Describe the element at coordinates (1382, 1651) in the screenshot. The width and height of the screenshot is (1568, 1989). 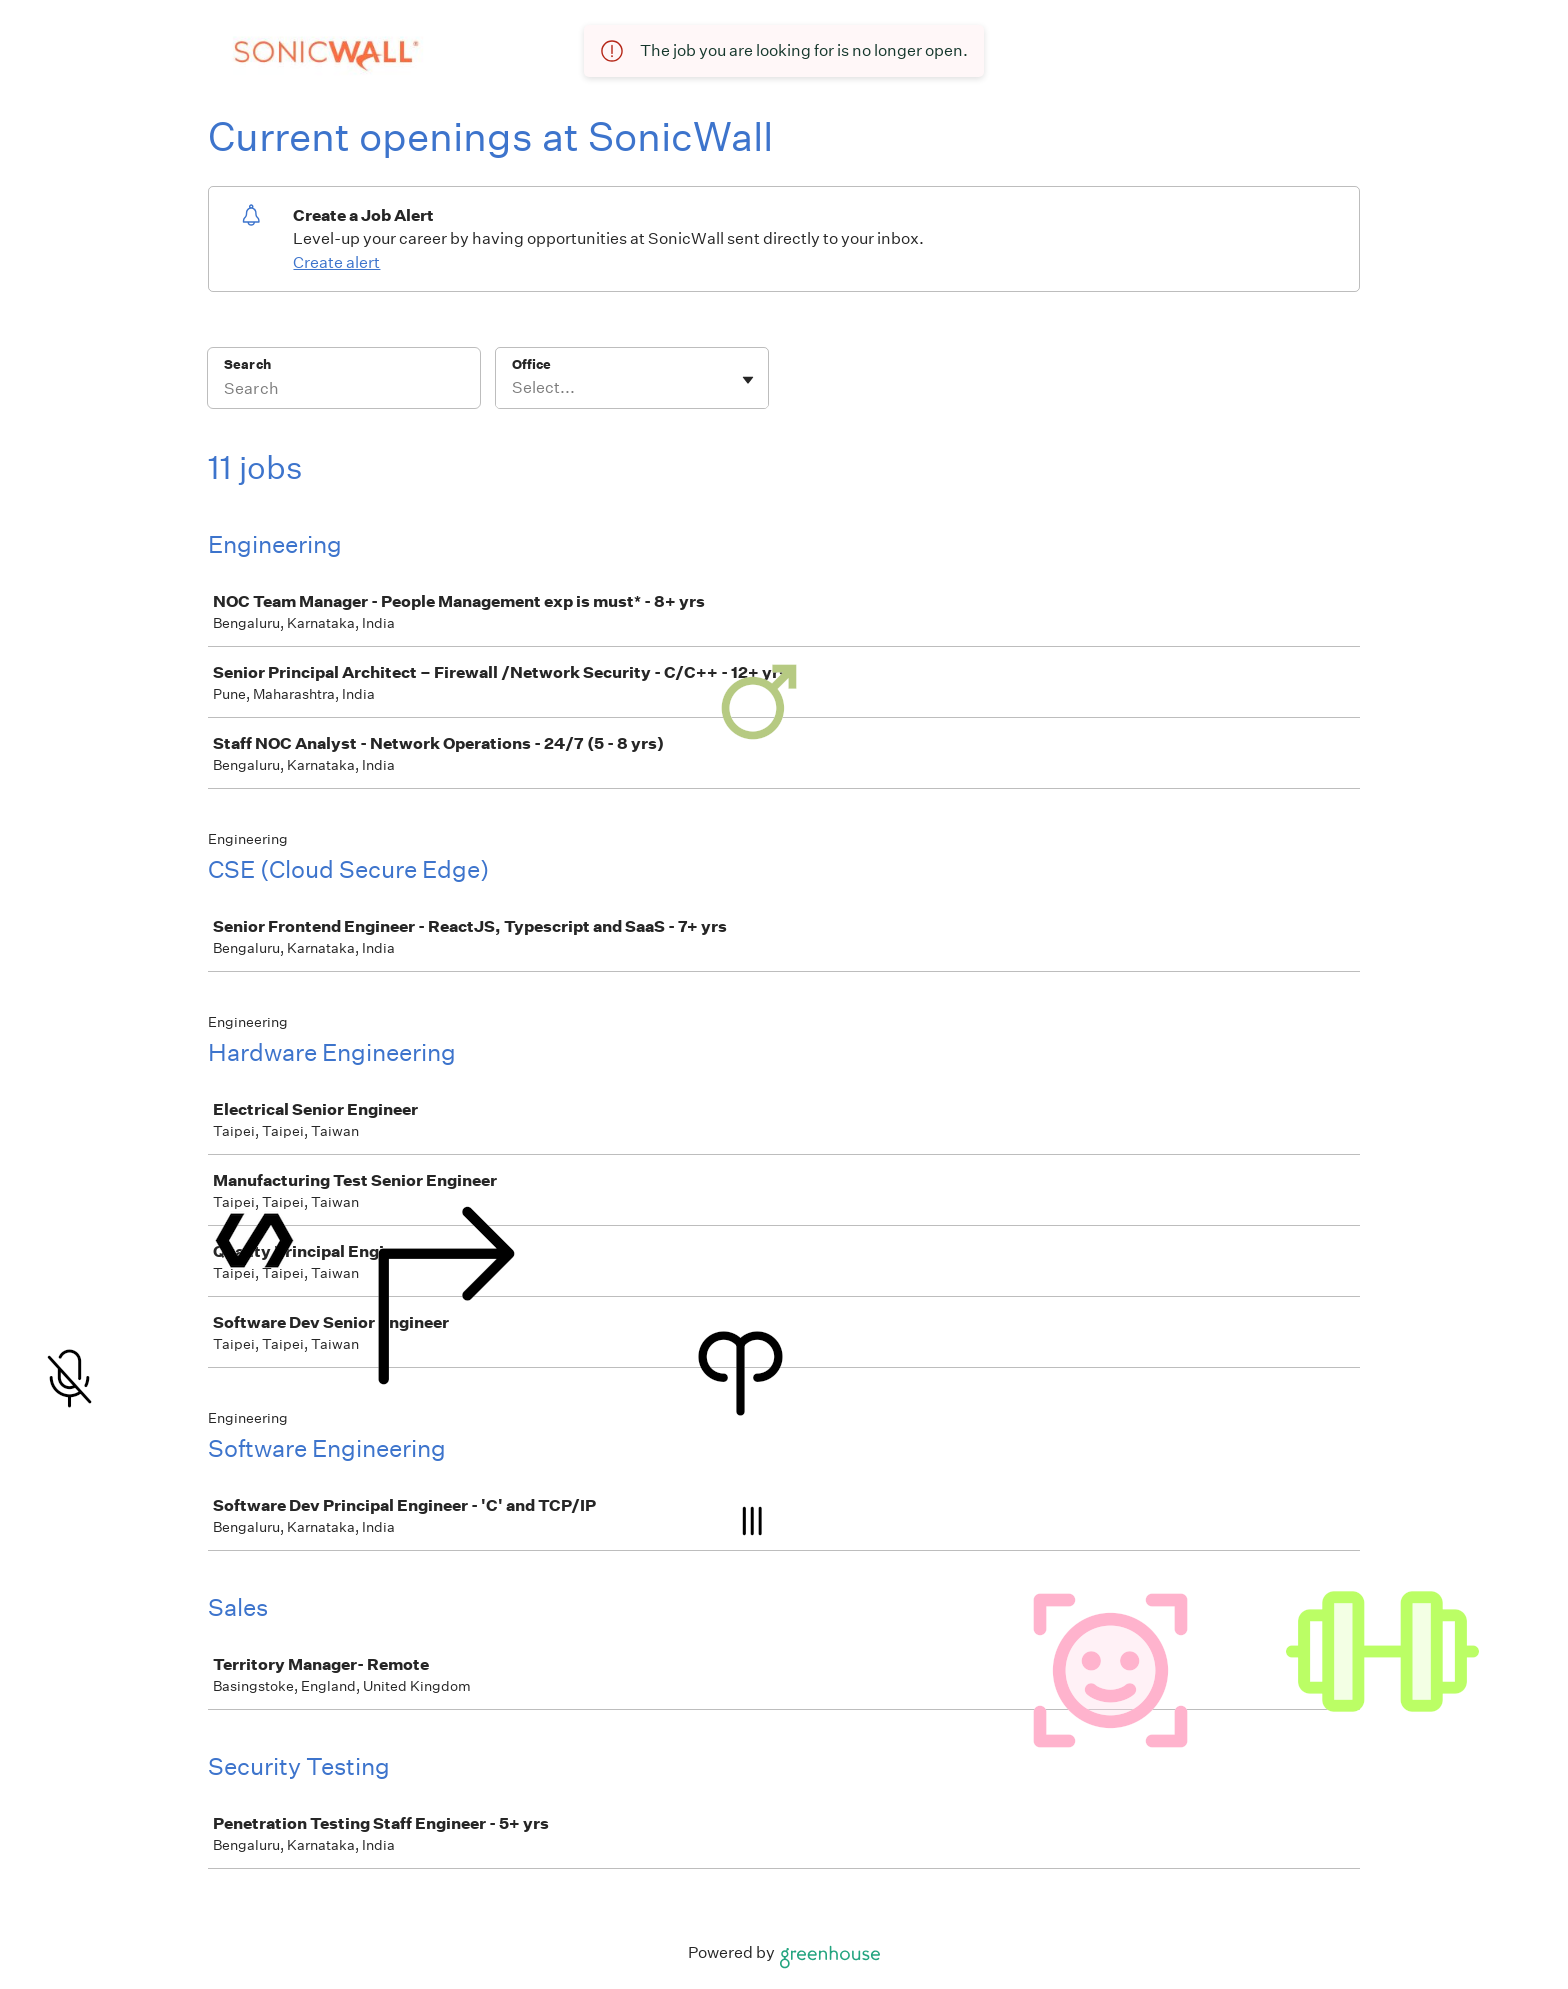
I see `access workout or fitness features` at that location.